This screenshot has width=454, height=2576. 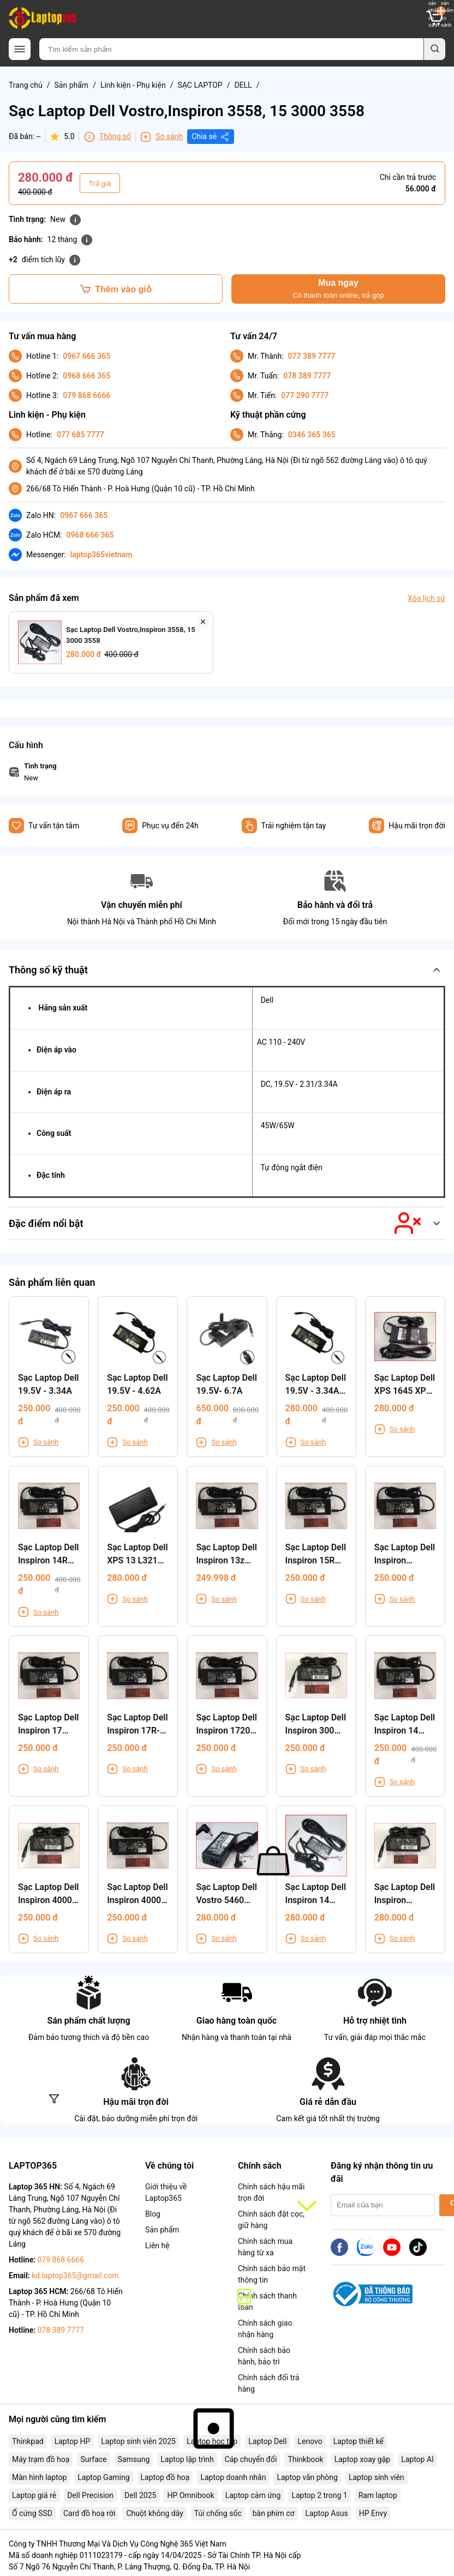 I want to click on view train schedules or rail services, so click(x=244, y=2297).